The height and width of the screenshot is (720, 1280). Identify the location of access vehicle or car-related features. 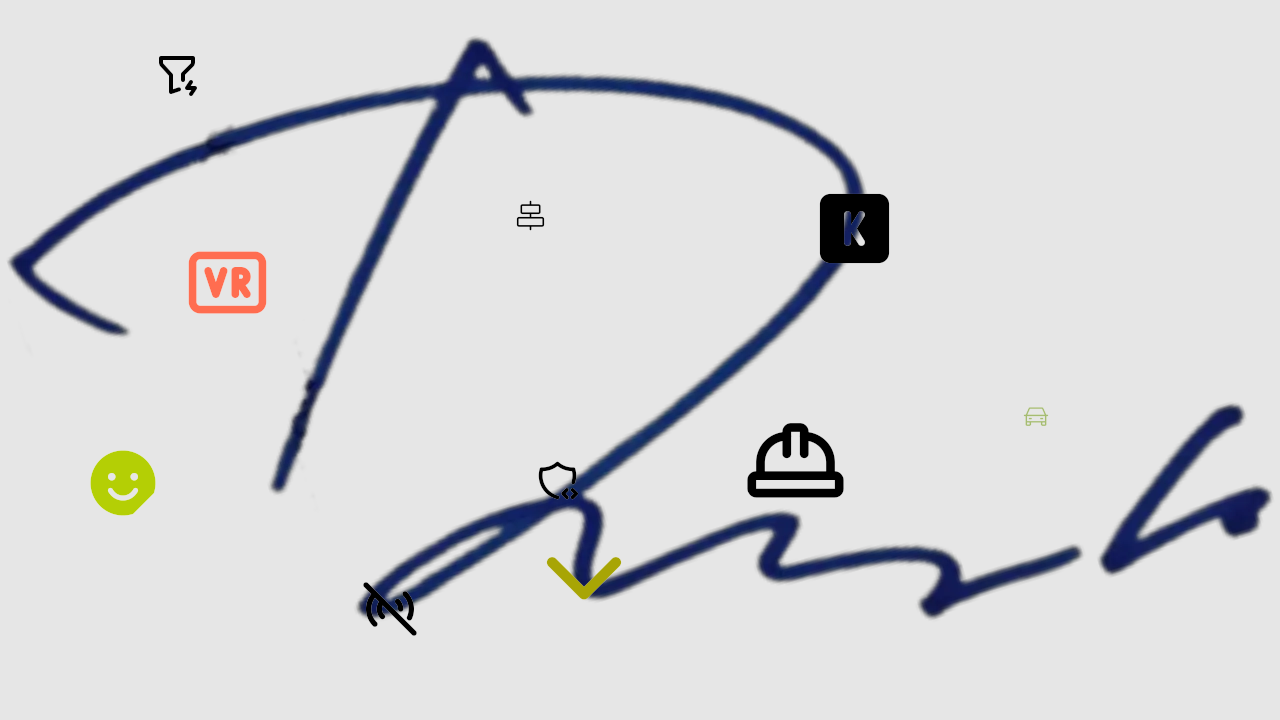
(1036, 417).